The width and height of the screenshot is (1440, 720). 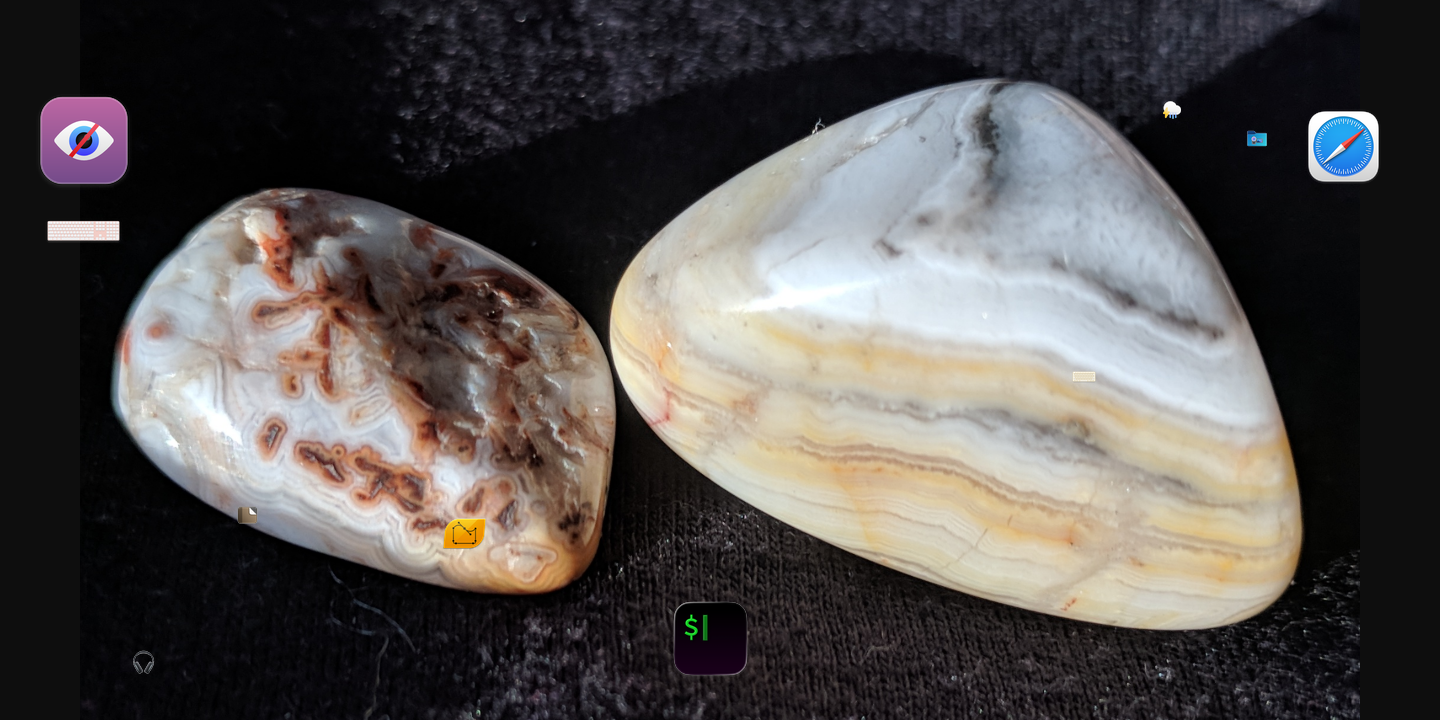 I want to click on indicates keyboard with yellow backlighting enabled, so click(x=1084, y=377).